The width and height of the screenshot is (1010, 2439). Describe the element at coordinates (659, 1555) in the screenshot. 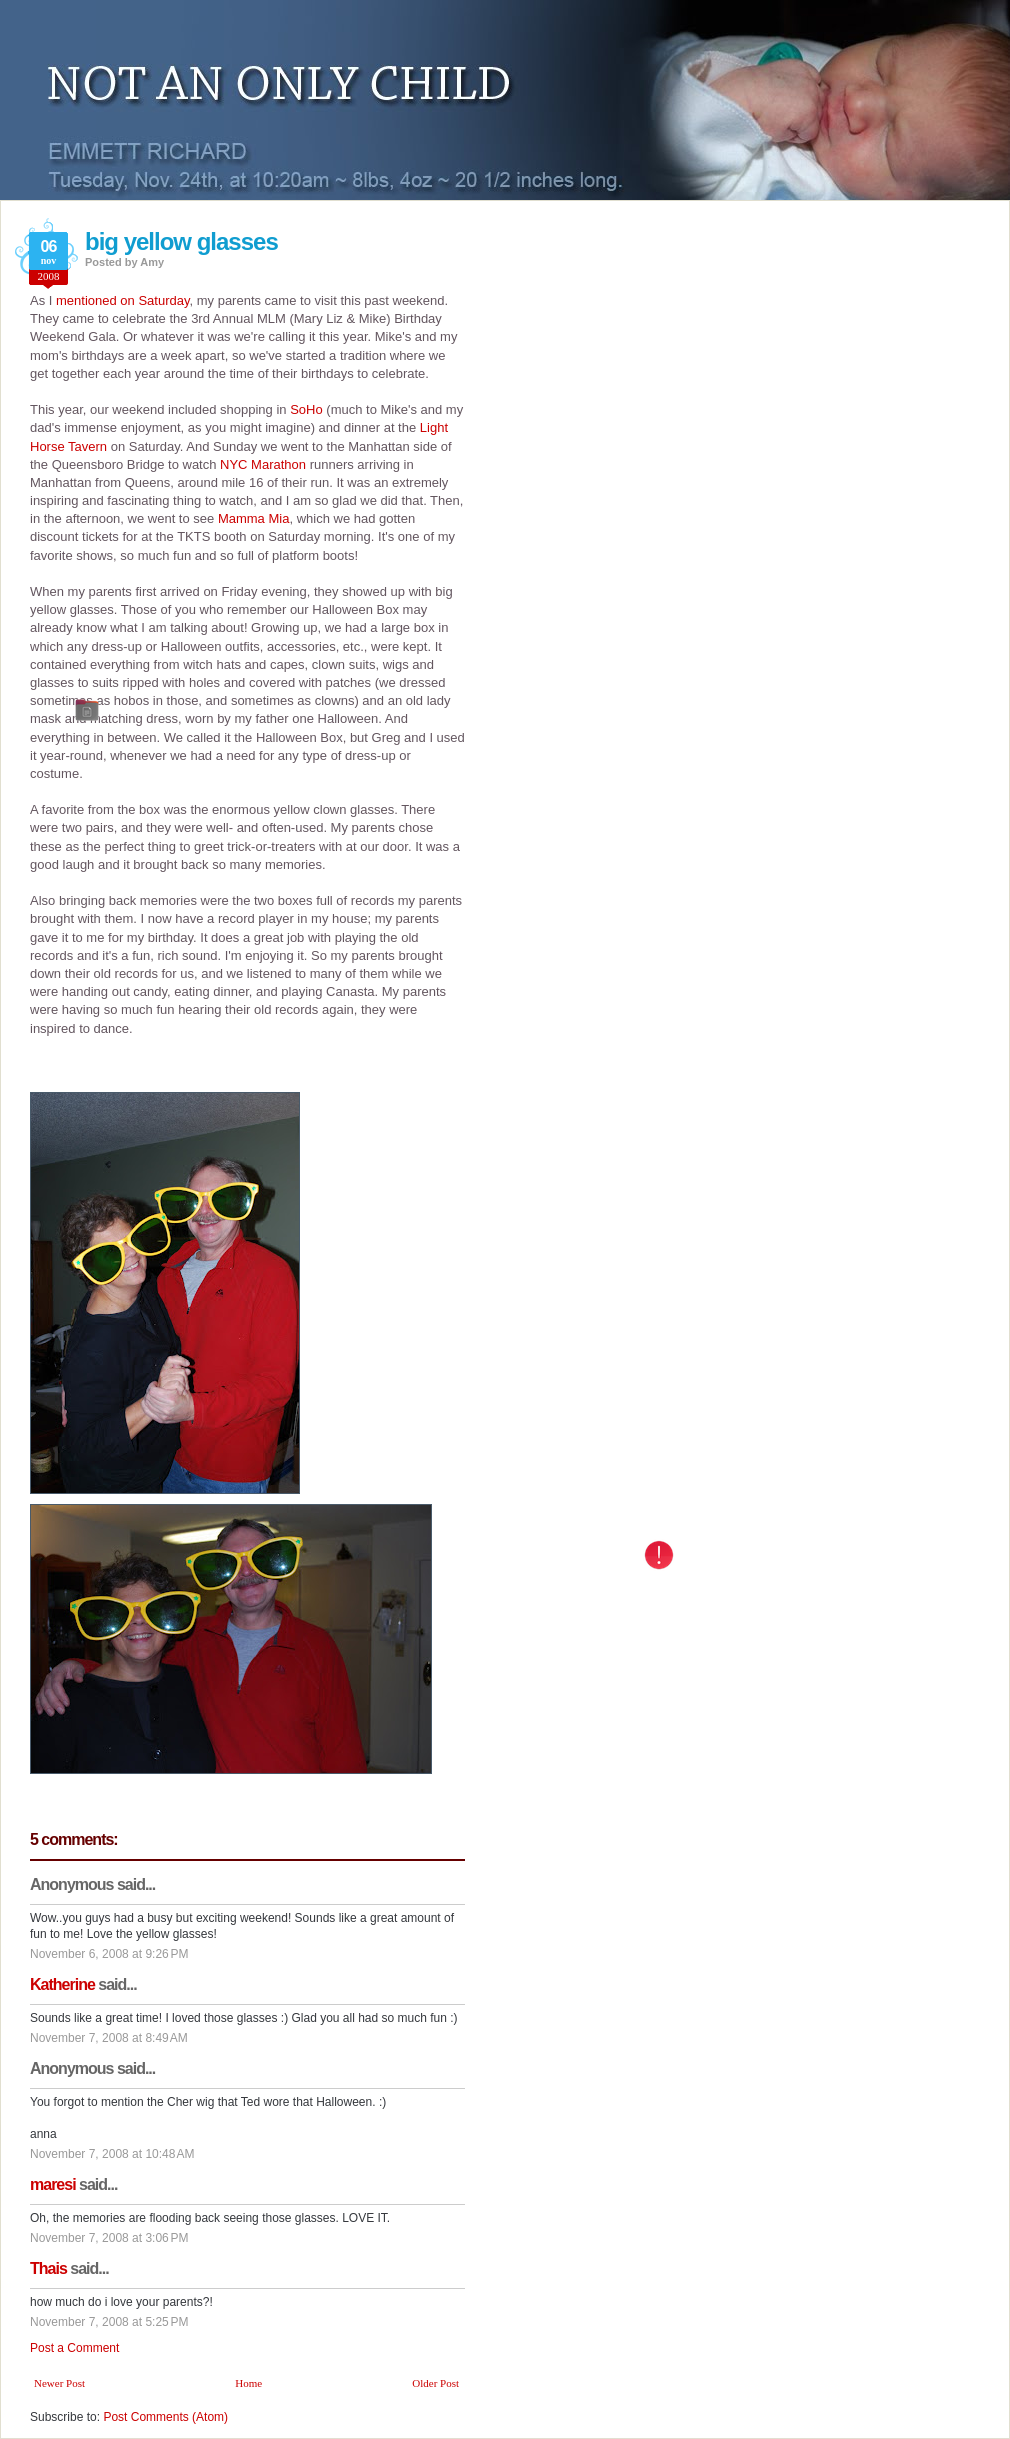

I see `report a system crash or error` at that location.